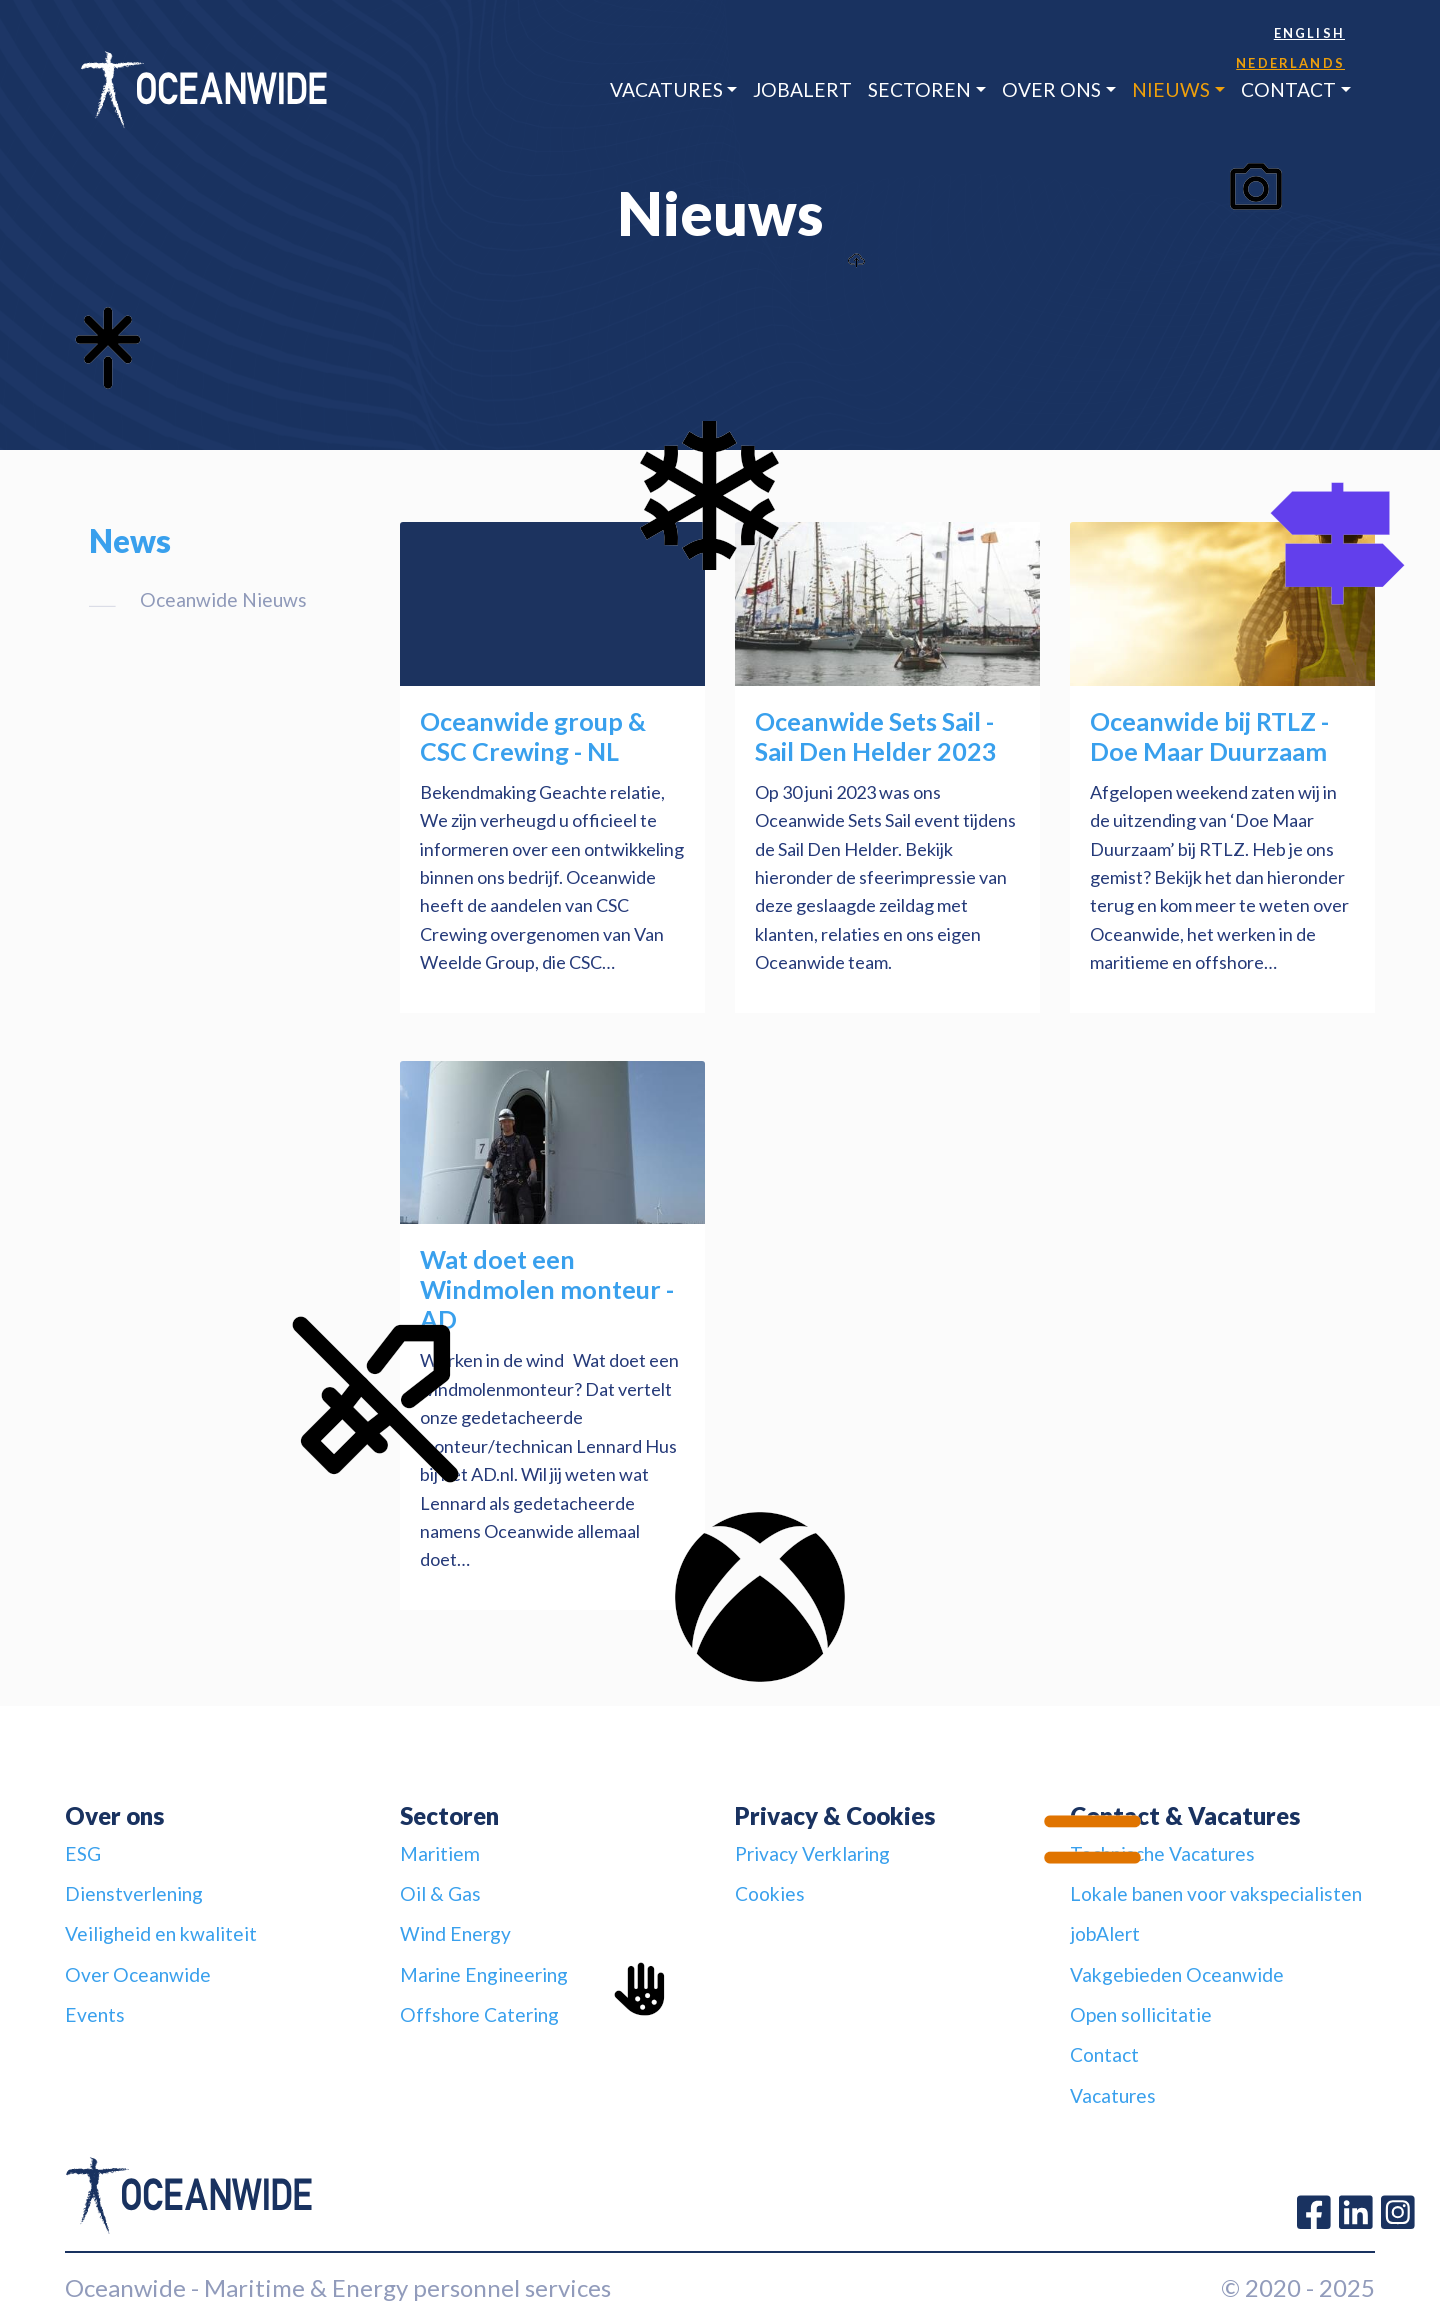 This screenshot has width=1440, height=2323. I want to click on indicates equality or balance between values, so click(1092, 1839).